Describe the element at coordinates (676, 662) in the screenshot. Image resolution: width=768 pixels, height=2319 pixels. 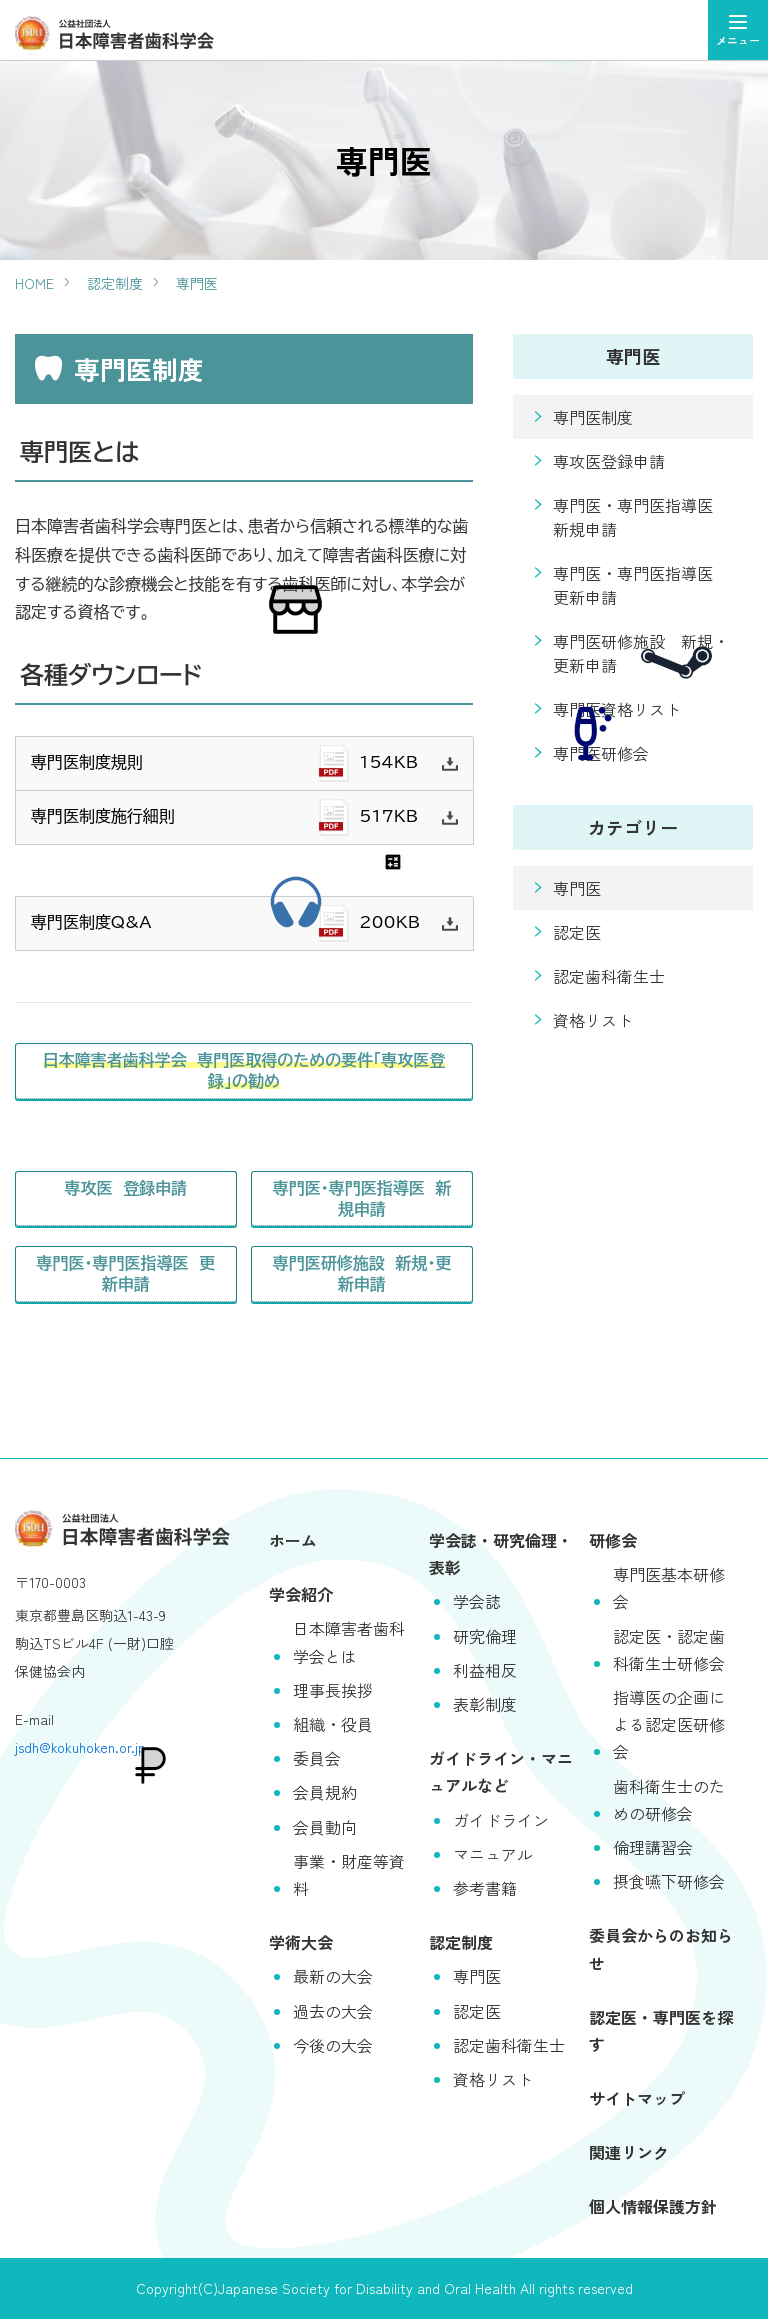
I see `open Steam gaming platform` at that location.